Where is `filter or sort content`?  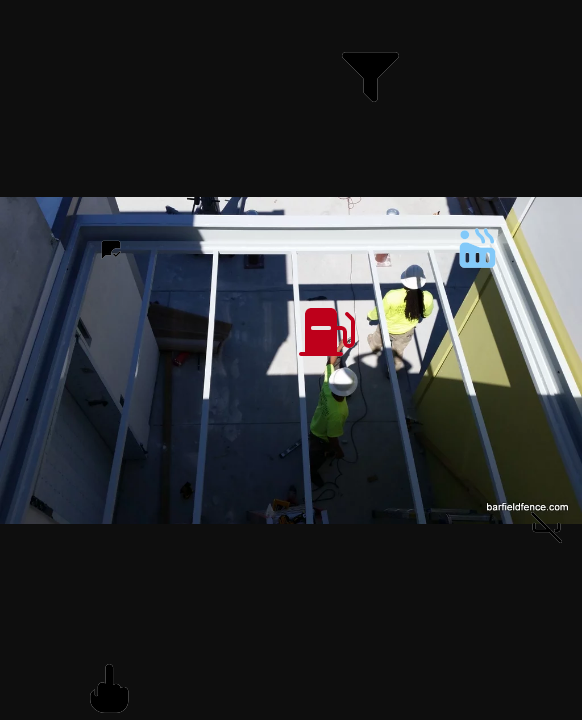
filter or sort content is located at coordinates (370, 73).